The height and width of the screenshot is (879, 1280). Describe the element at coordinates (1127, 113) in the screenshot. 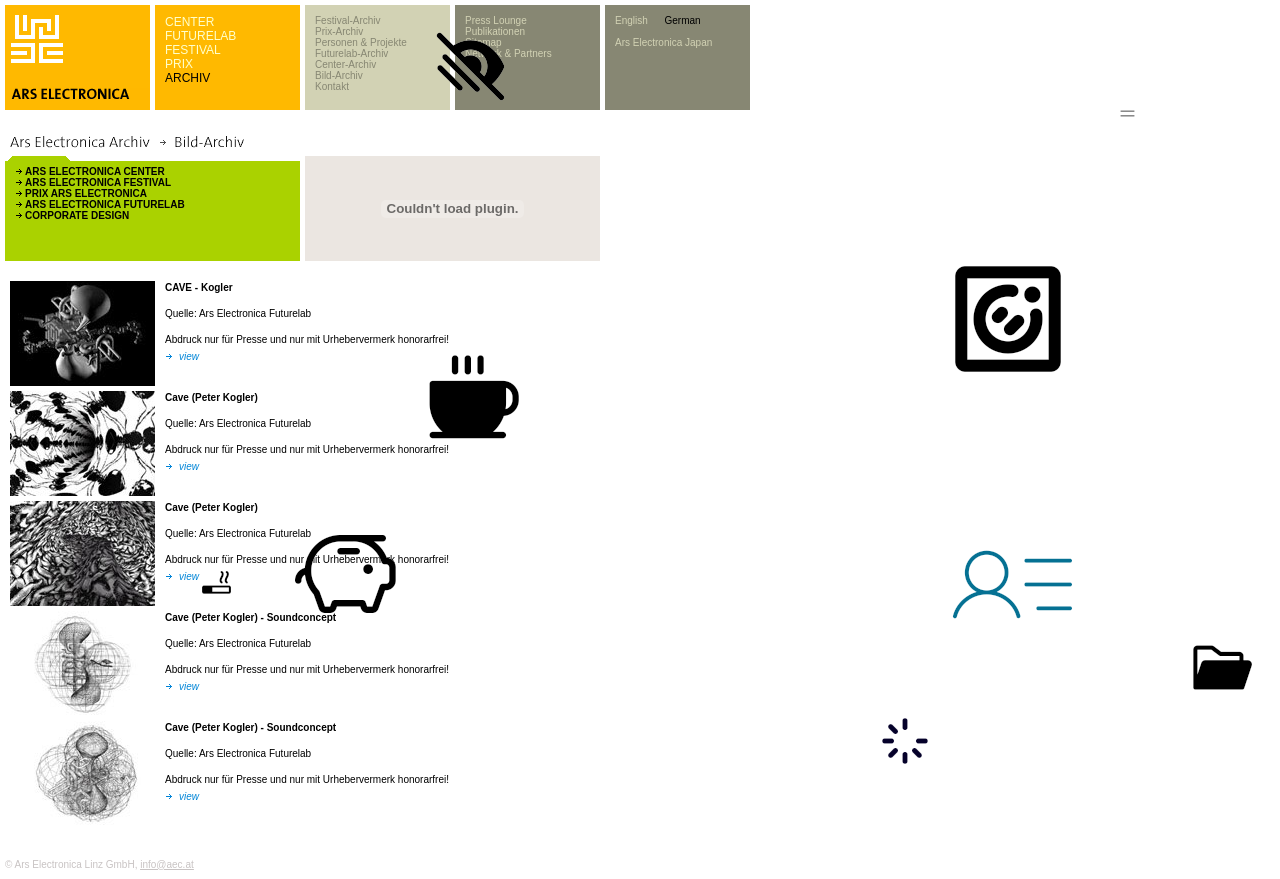

I see `indicates equality or comparison between values` at that location.